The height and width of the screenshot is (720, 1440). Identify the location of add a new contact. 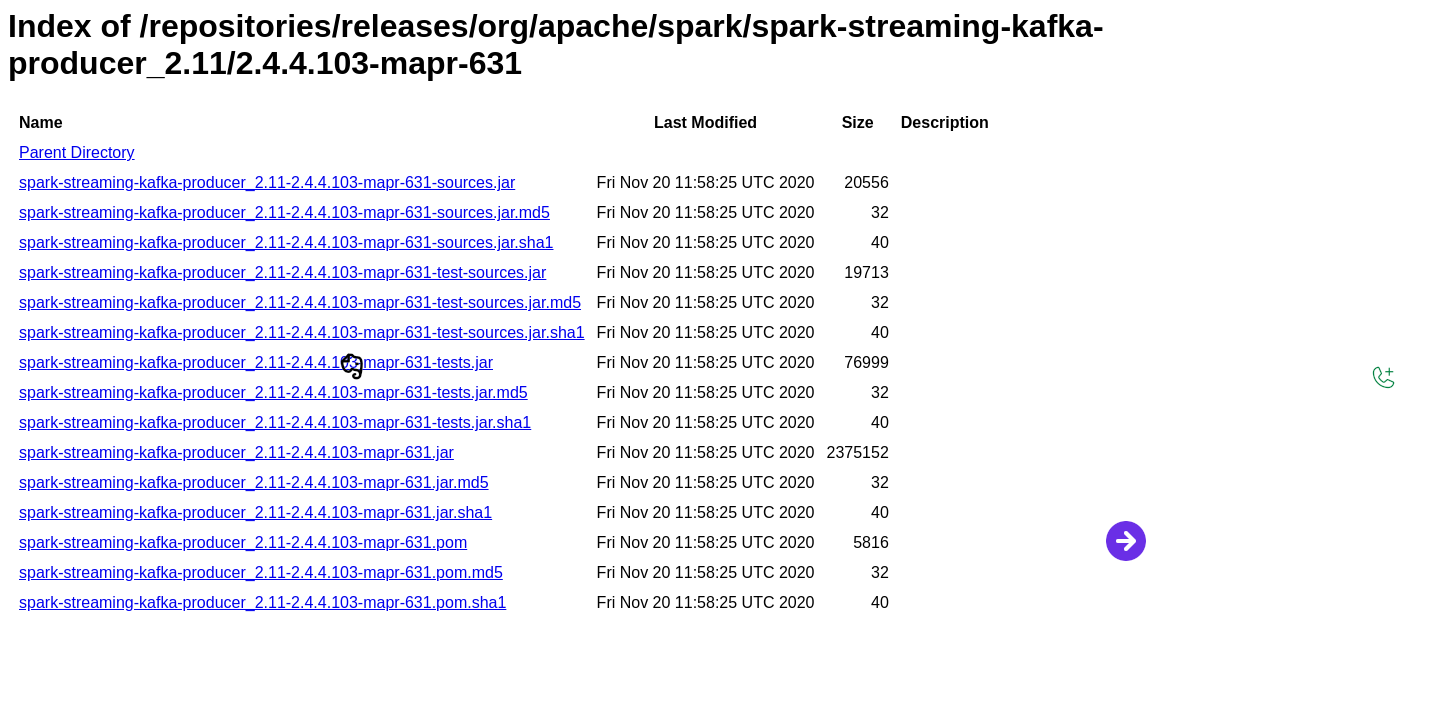
(1384, 377).